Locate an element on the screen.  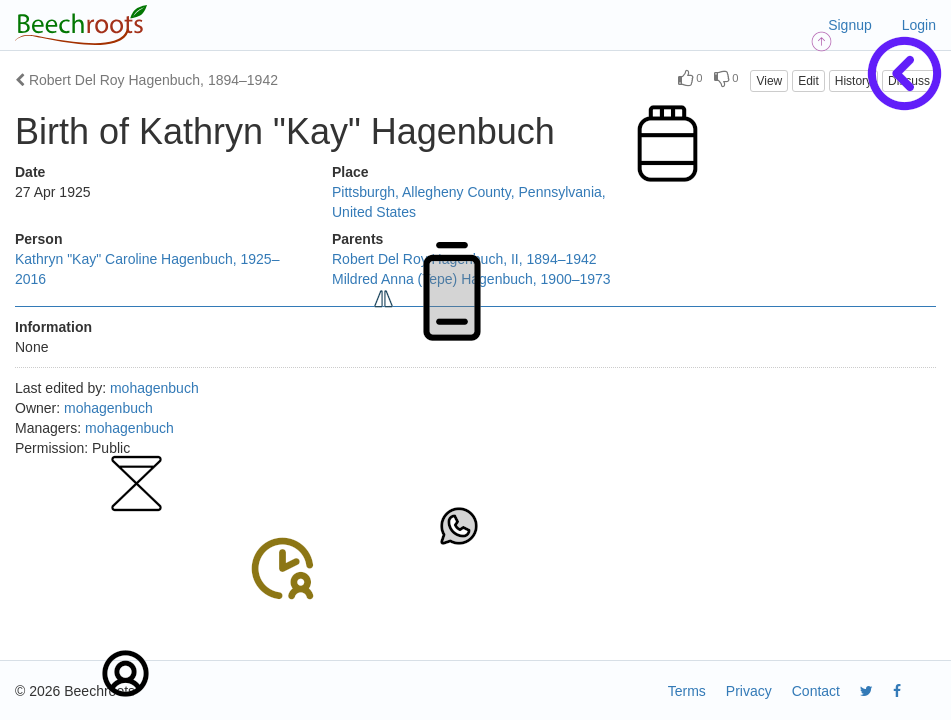
flip image horizontally is located at coordinates (383, 299).